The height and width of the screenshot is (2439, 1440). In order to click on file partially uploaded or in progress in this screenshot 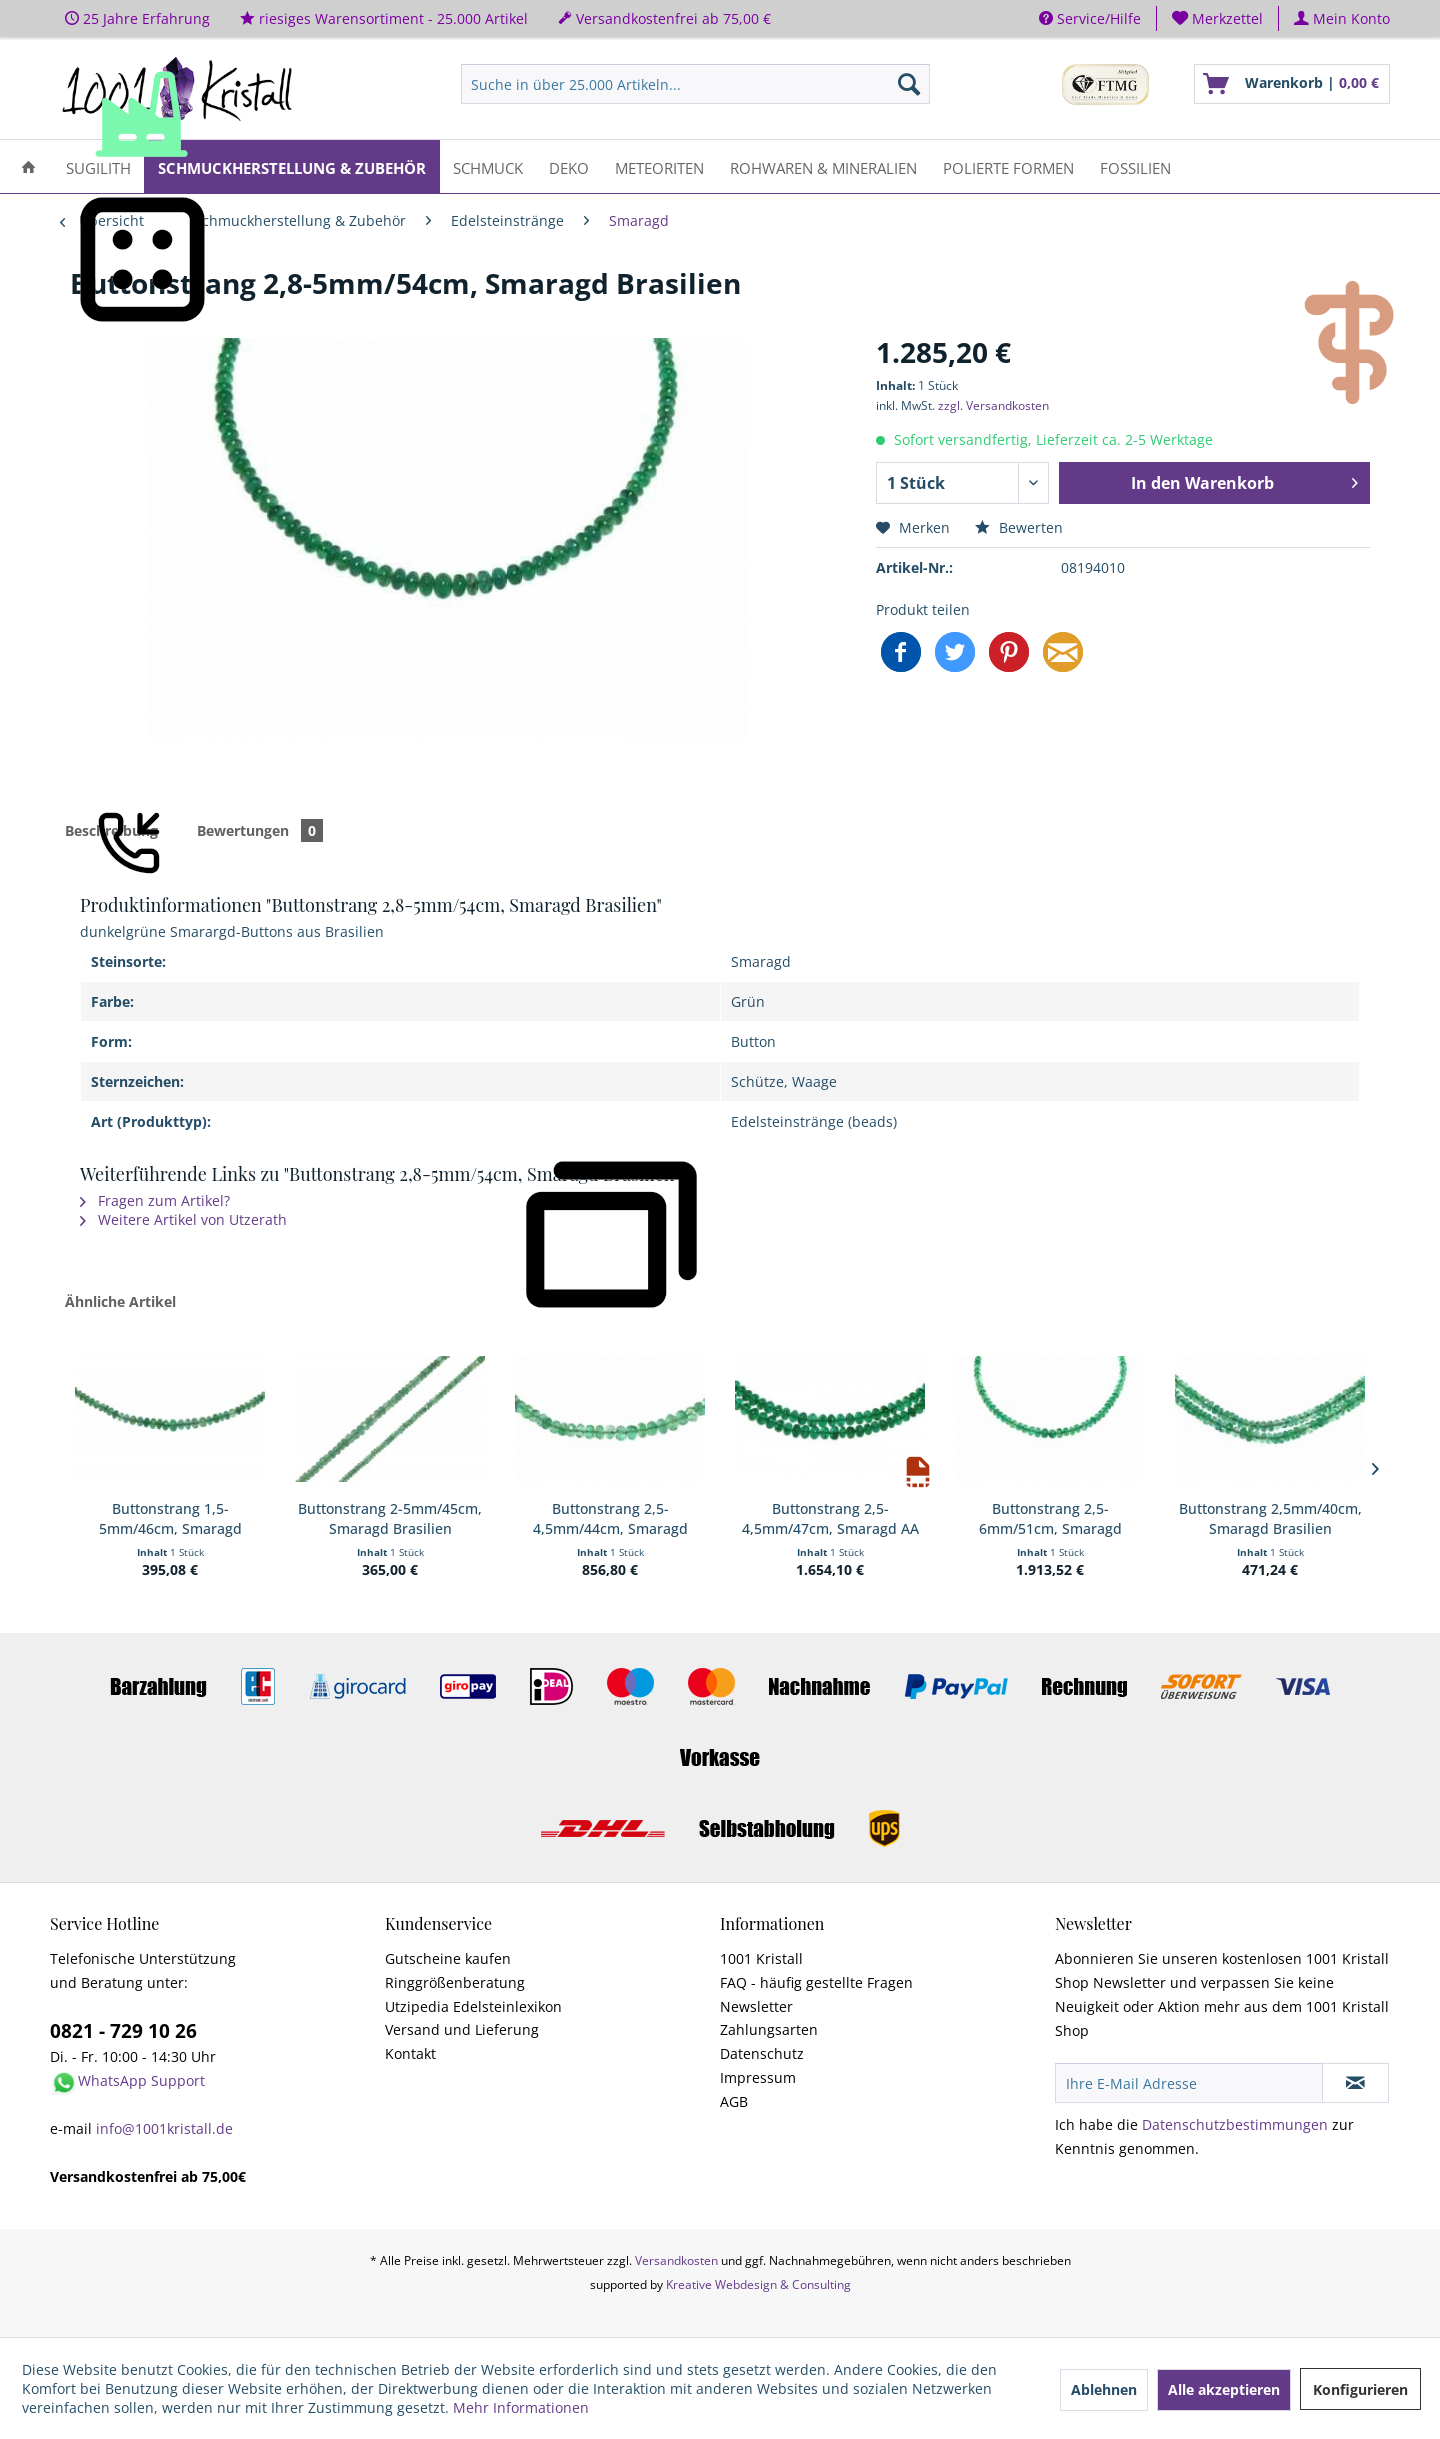, I will do `click(918, 1472)`.